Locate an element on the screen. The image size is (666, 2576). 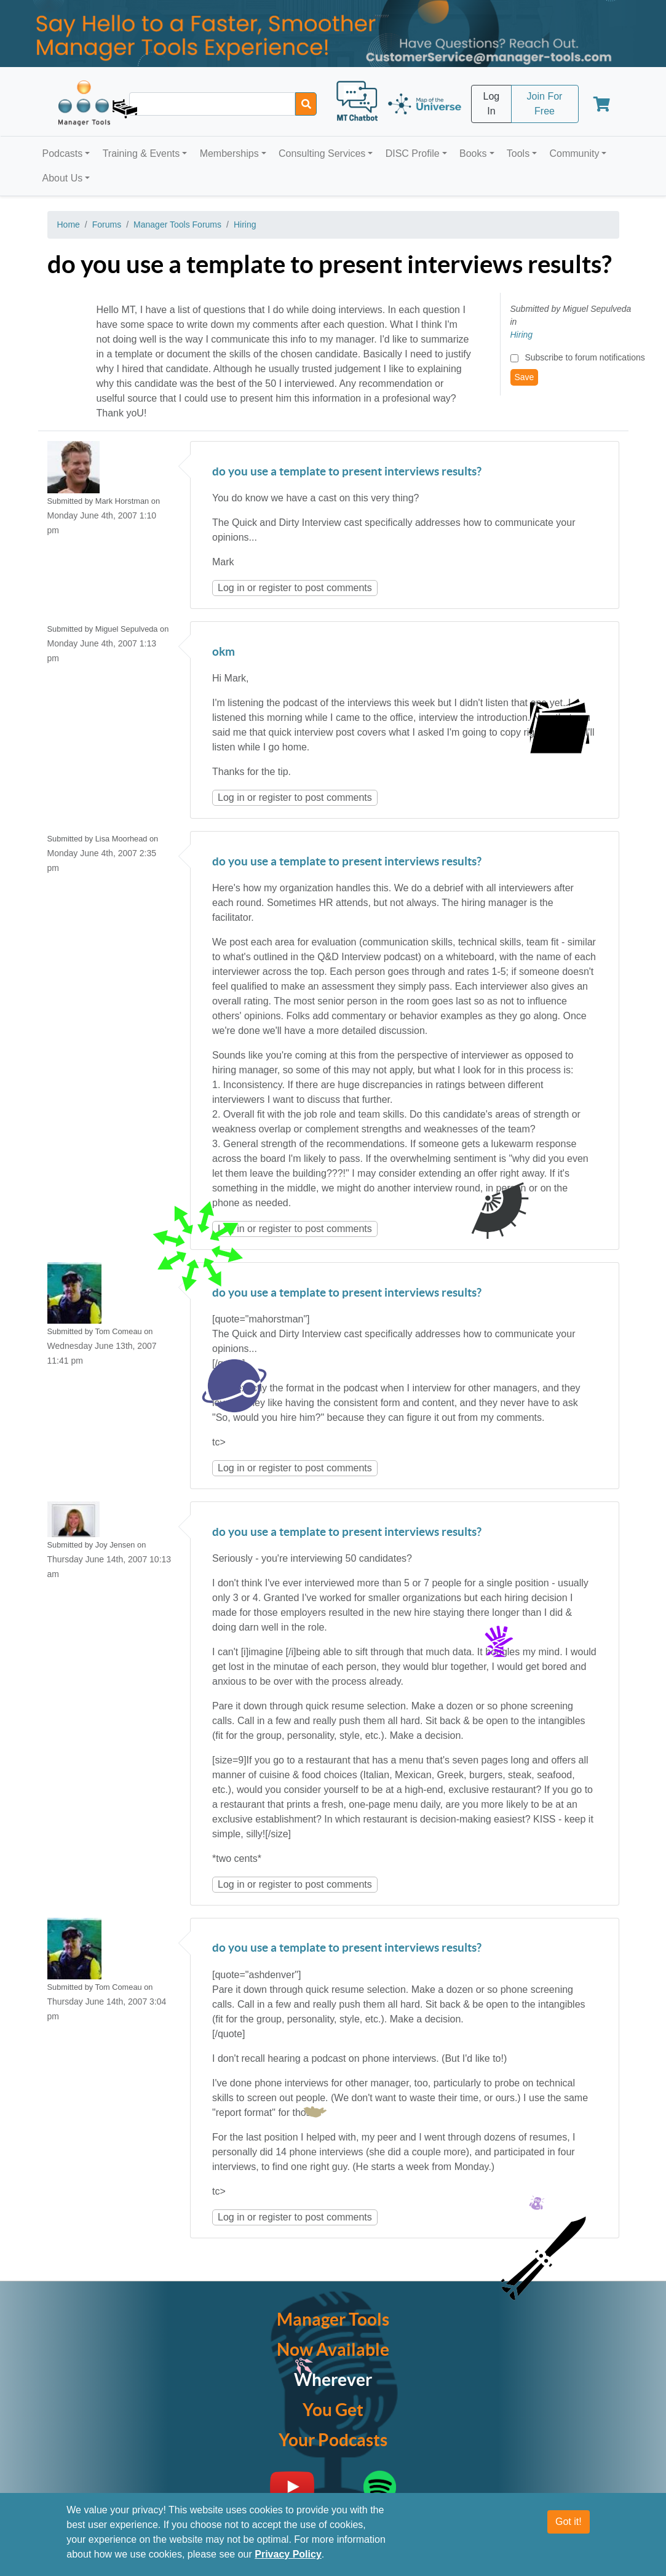
access first aid or injury reporting is located at coordinates (499, 1641).